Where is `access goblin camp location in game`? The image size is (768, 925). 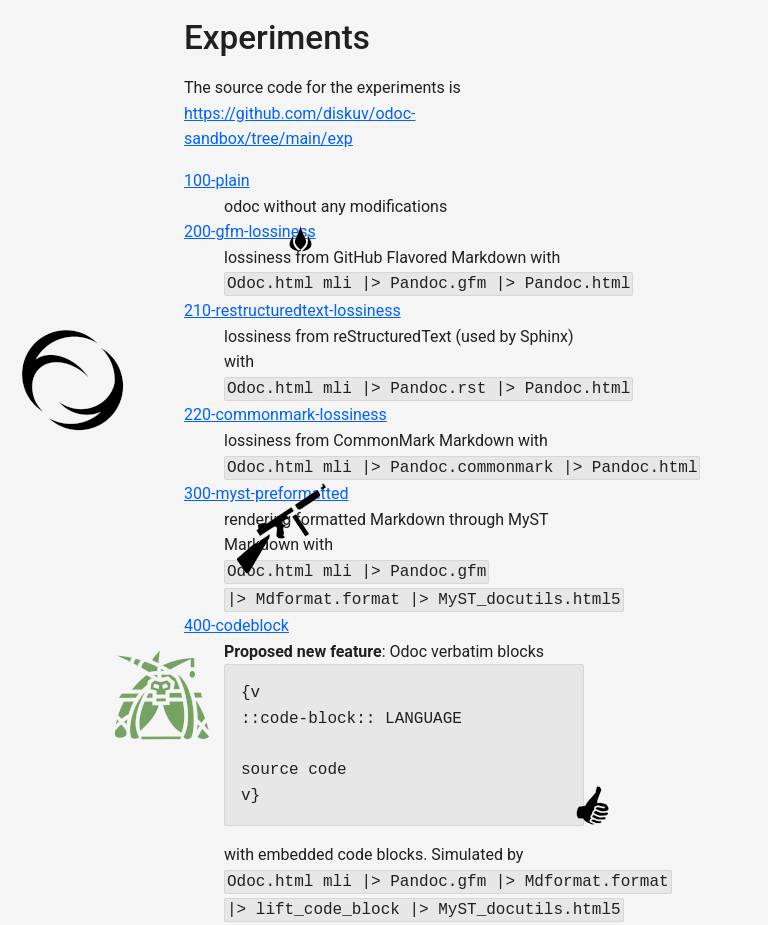
access goblin camp location in game is located at coordinates (161, 692).